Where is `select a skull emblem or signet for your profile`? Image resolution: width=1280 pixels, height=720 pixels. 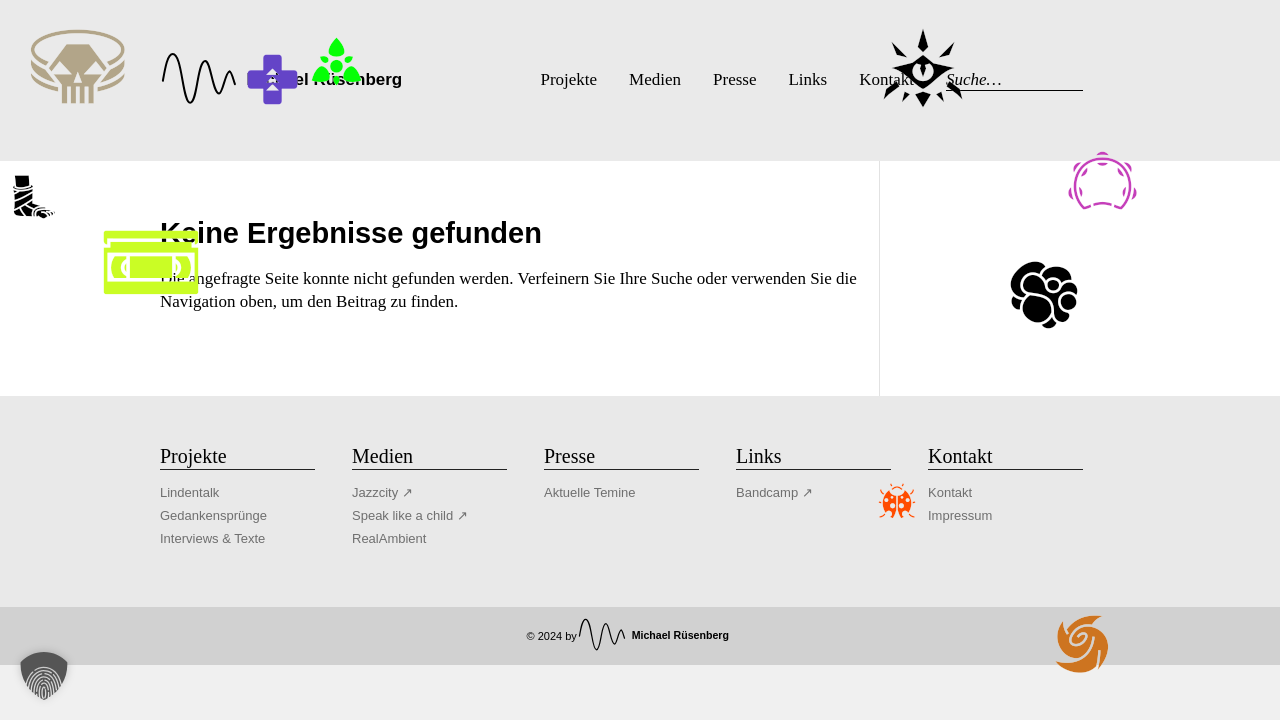 select a skull emblem or signet for your profile is located at coordinates (77, 67).